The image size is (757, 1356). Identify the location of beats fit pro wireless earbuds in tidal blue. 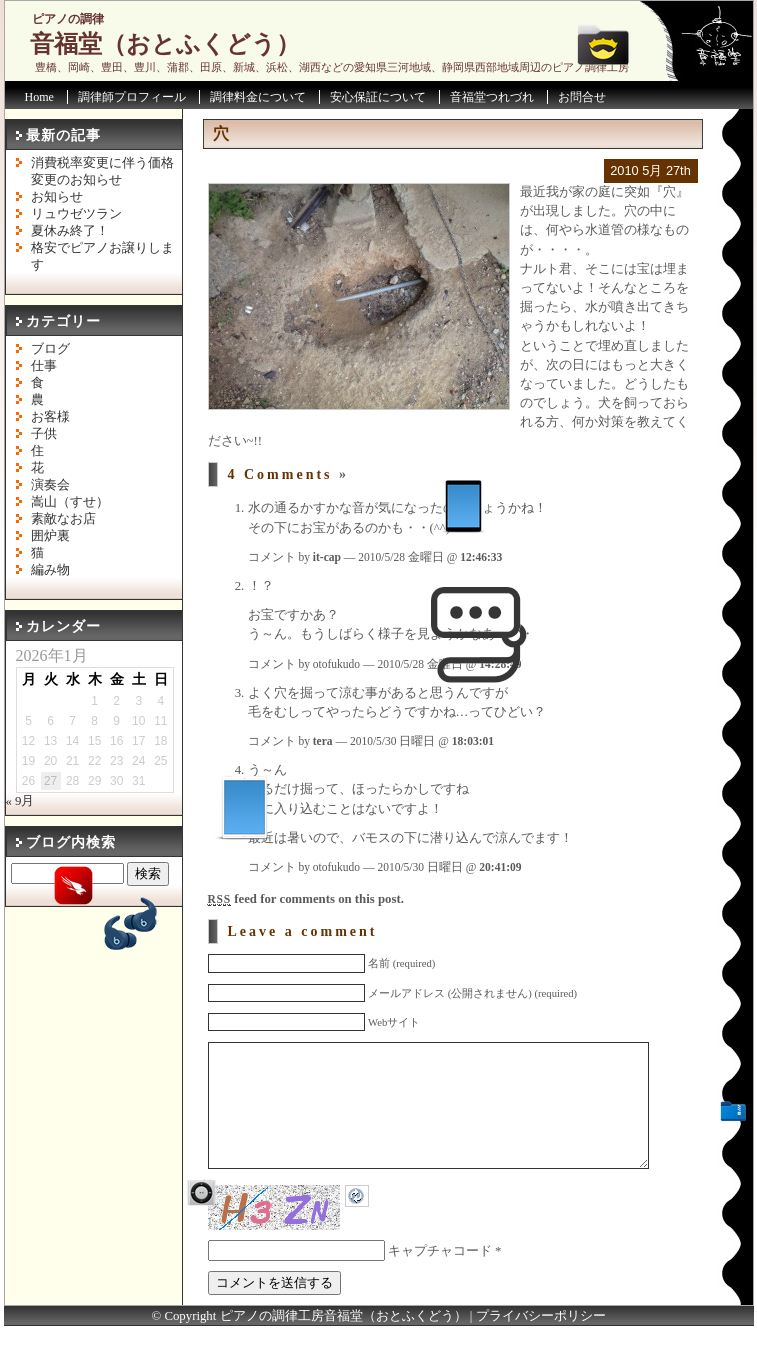
(130, 924).